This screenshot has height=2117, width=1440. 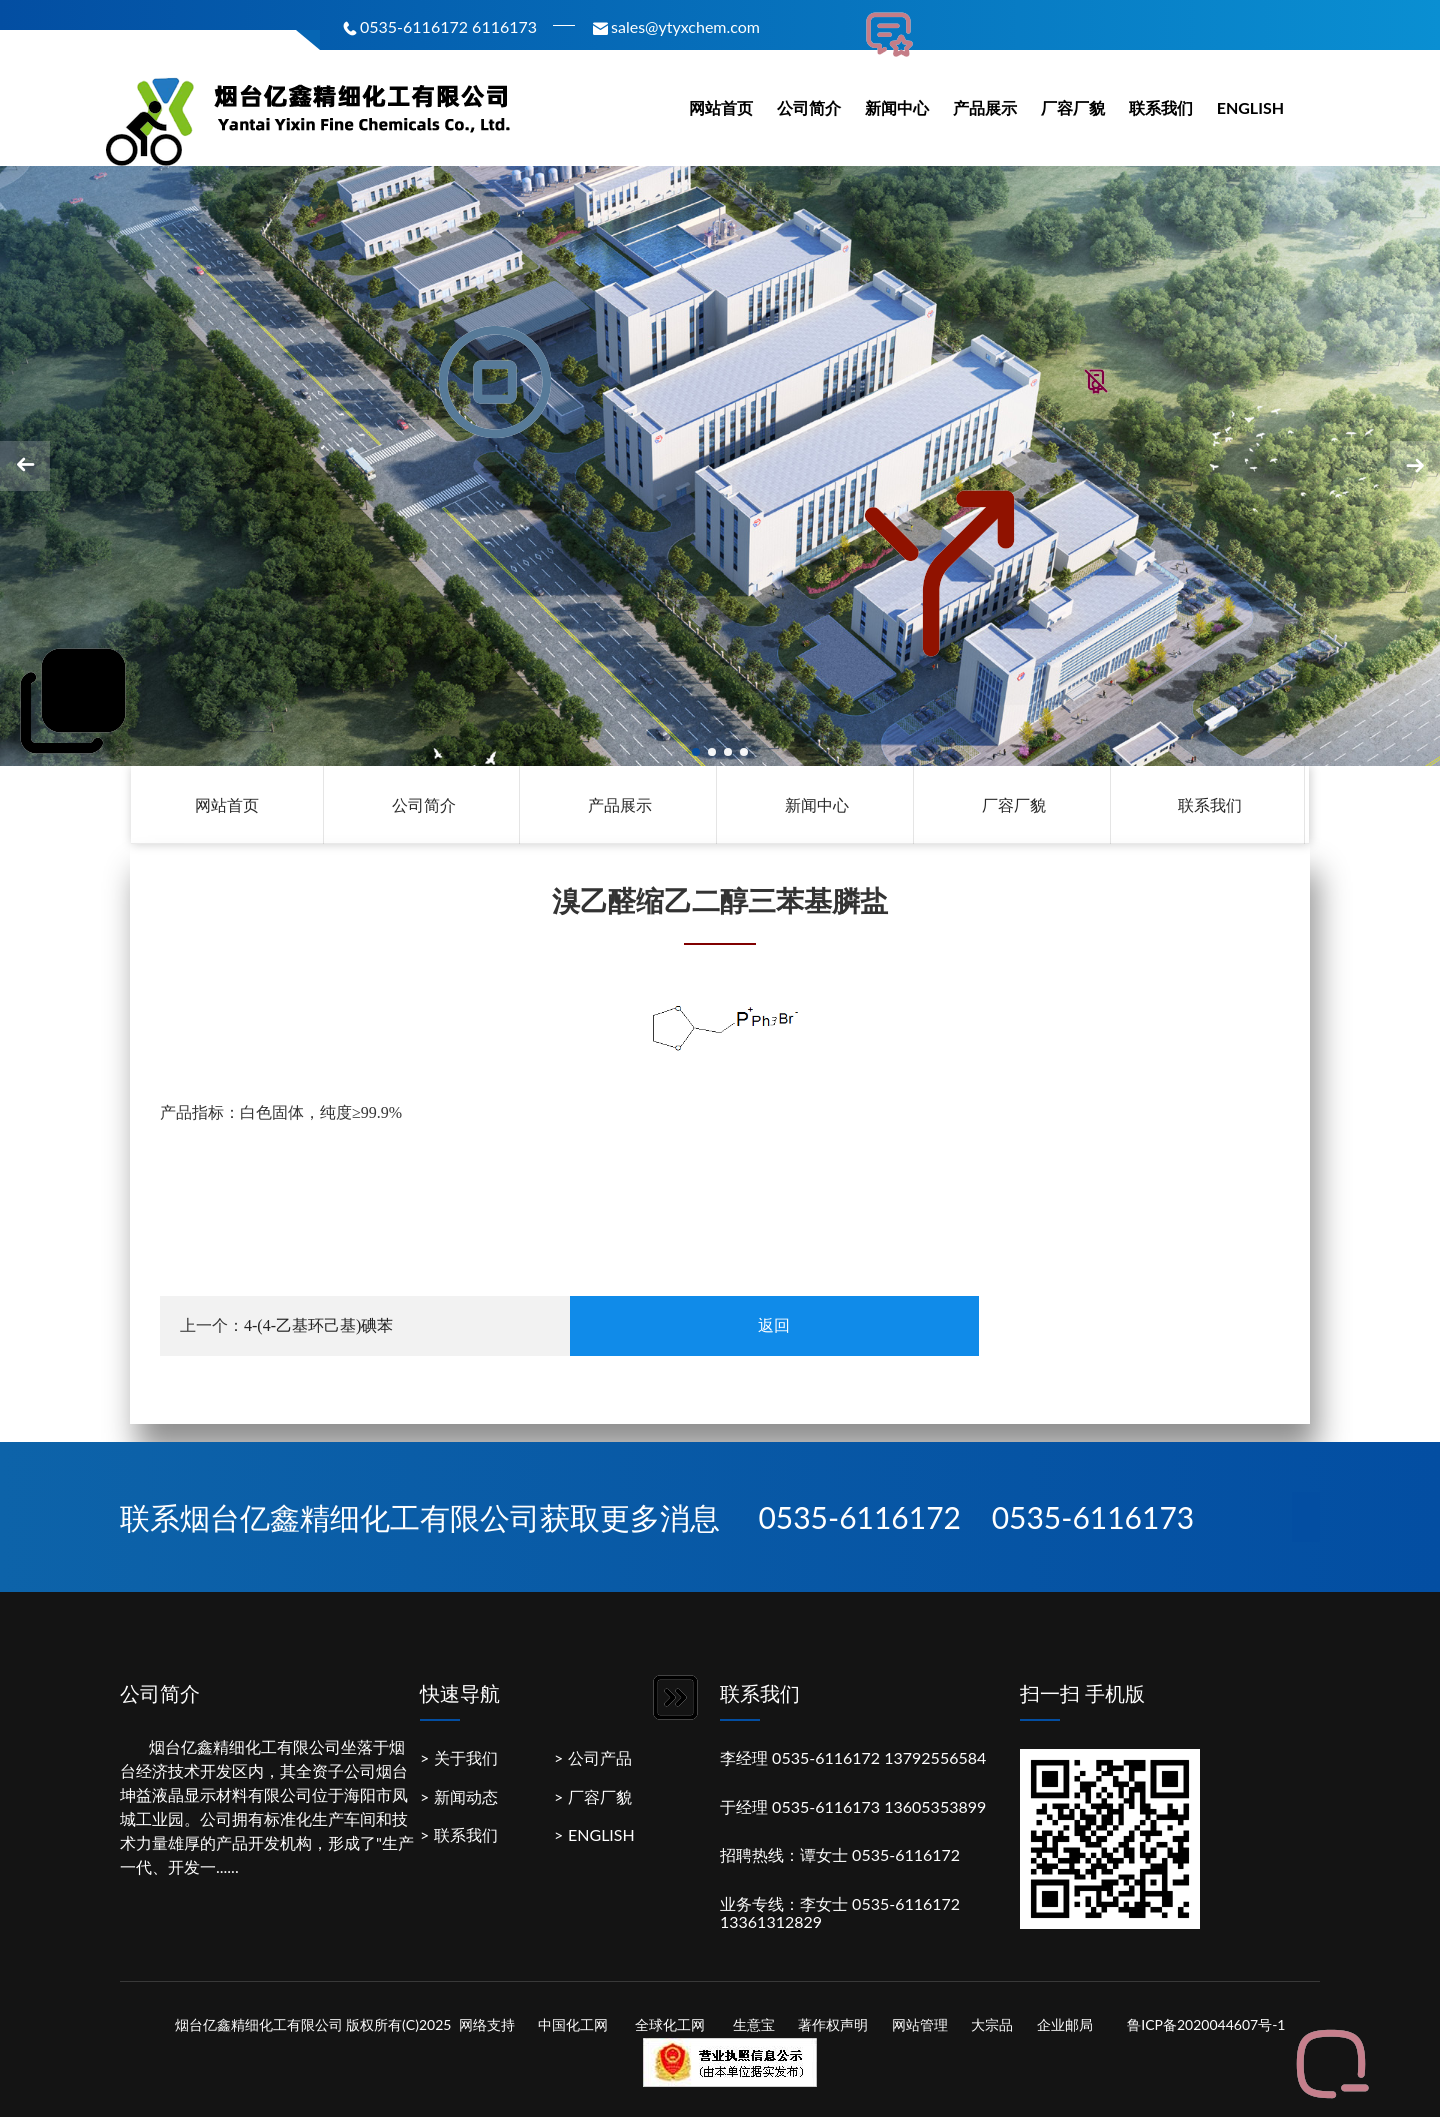 What do you see at coordinates (73, 701) in the screenshot?
I see `view multiple items or collections` at bounding box center [73, 701].